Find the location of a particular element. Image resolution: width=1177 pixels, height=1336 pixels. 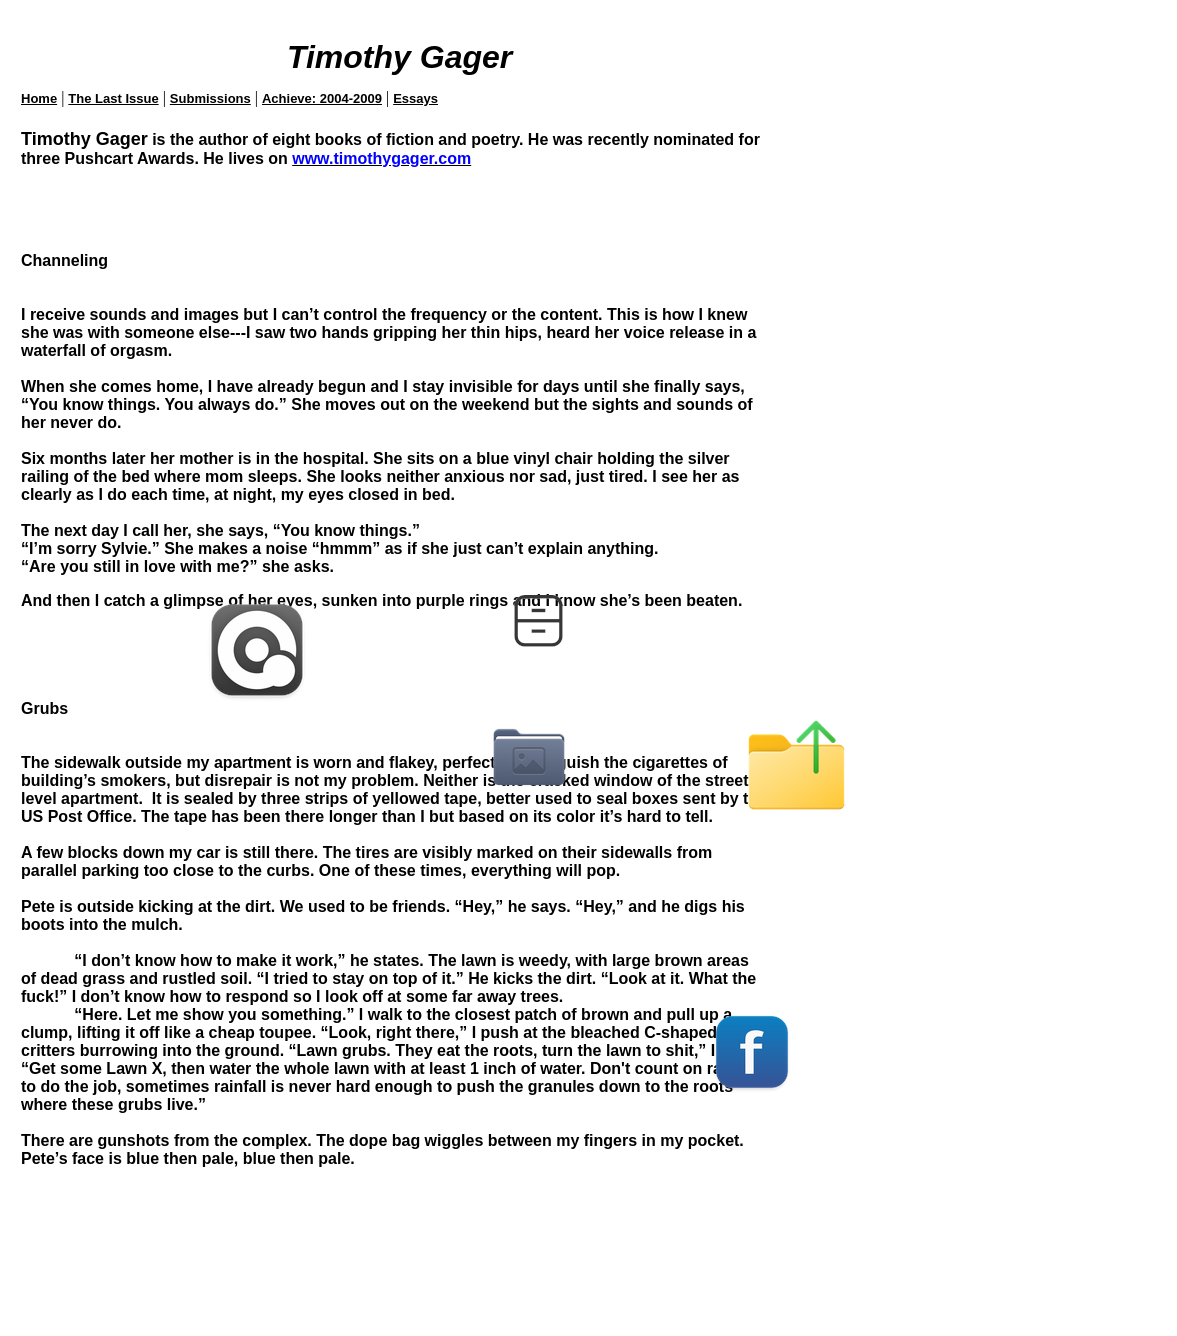

access file history settings is located at coordinates (538, 622).